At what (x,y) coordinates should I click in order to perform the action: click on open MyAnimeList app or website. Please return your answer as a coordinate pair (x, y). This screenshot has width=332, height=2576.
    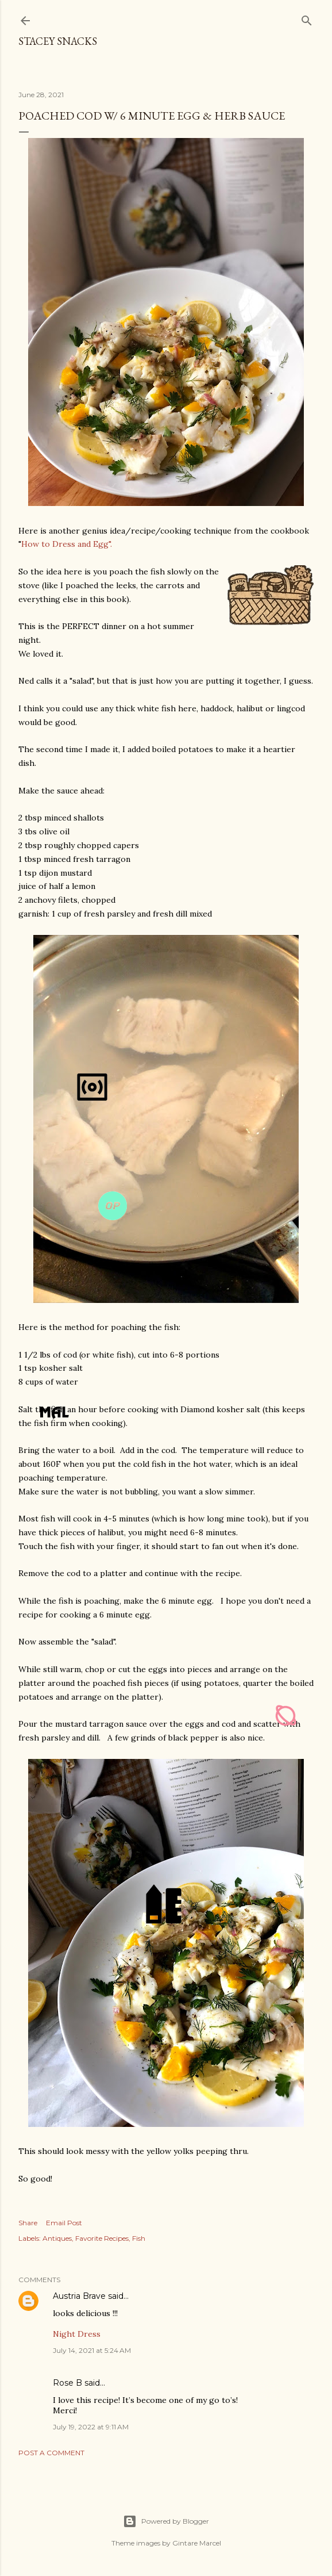
    Looking at the image, I should click on (55, 1413).